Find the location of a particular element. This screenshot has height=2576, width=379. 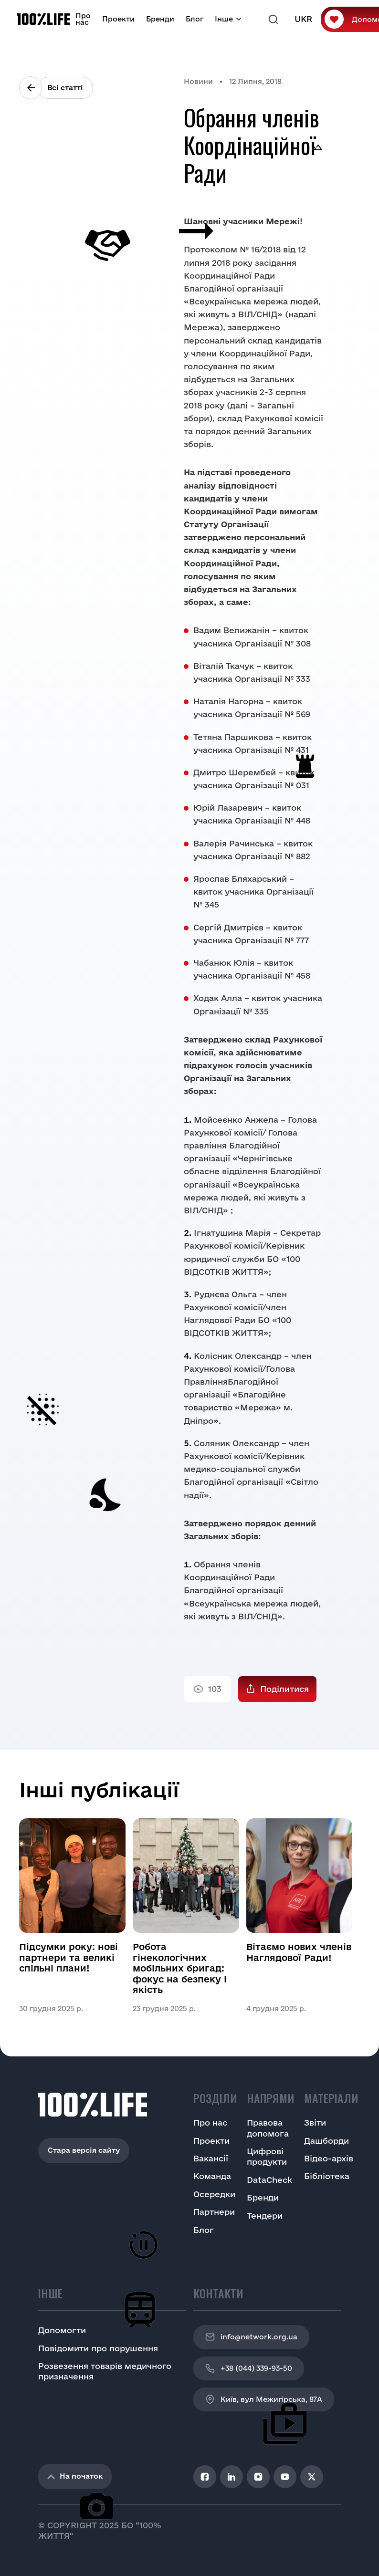

view purchased media or content is located at coordinates (285, 2425).